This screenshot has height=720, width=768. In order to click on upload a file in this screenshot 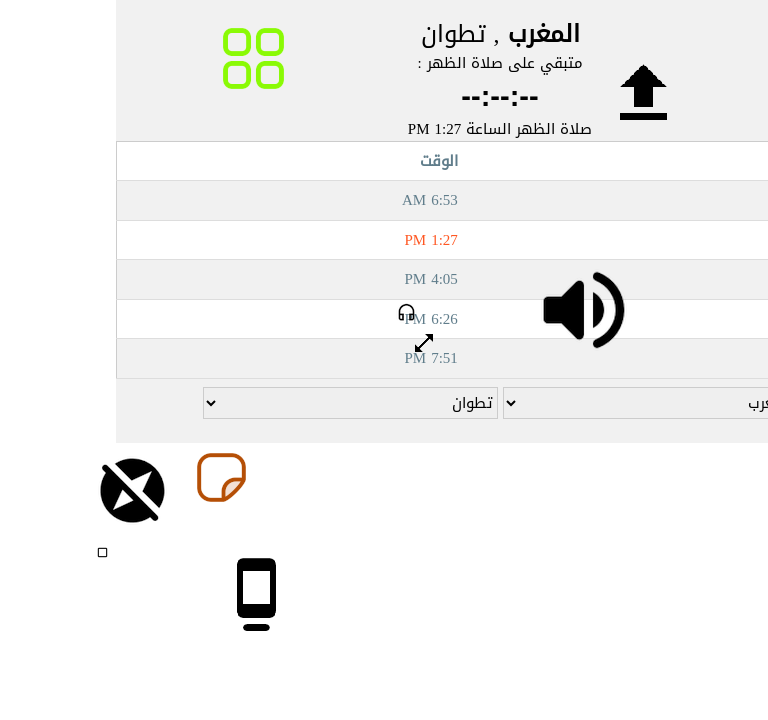, I will do `click(643, 93)`.